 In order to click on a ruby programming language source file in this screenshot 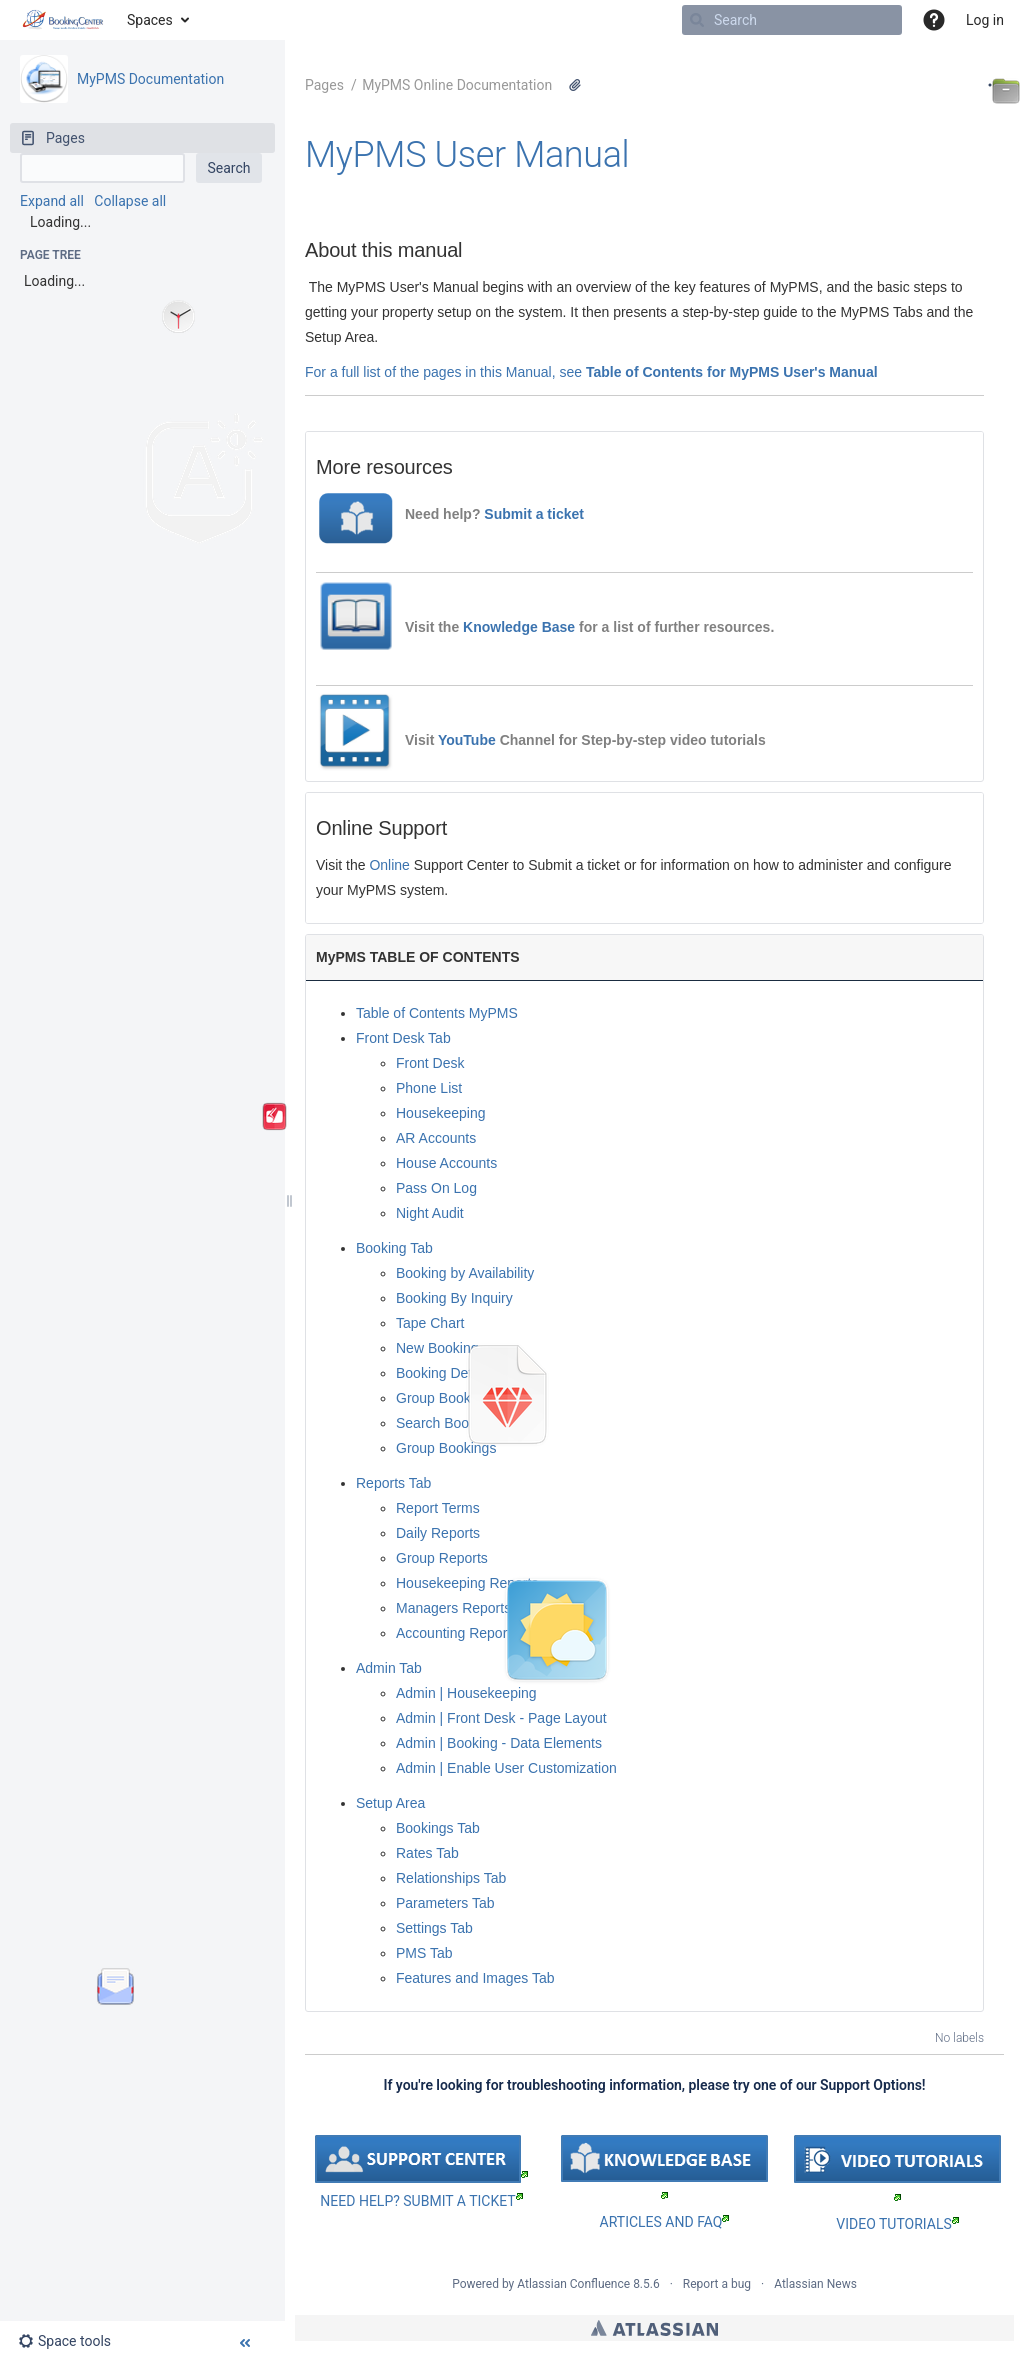, I will do `click(507, 1394)`.